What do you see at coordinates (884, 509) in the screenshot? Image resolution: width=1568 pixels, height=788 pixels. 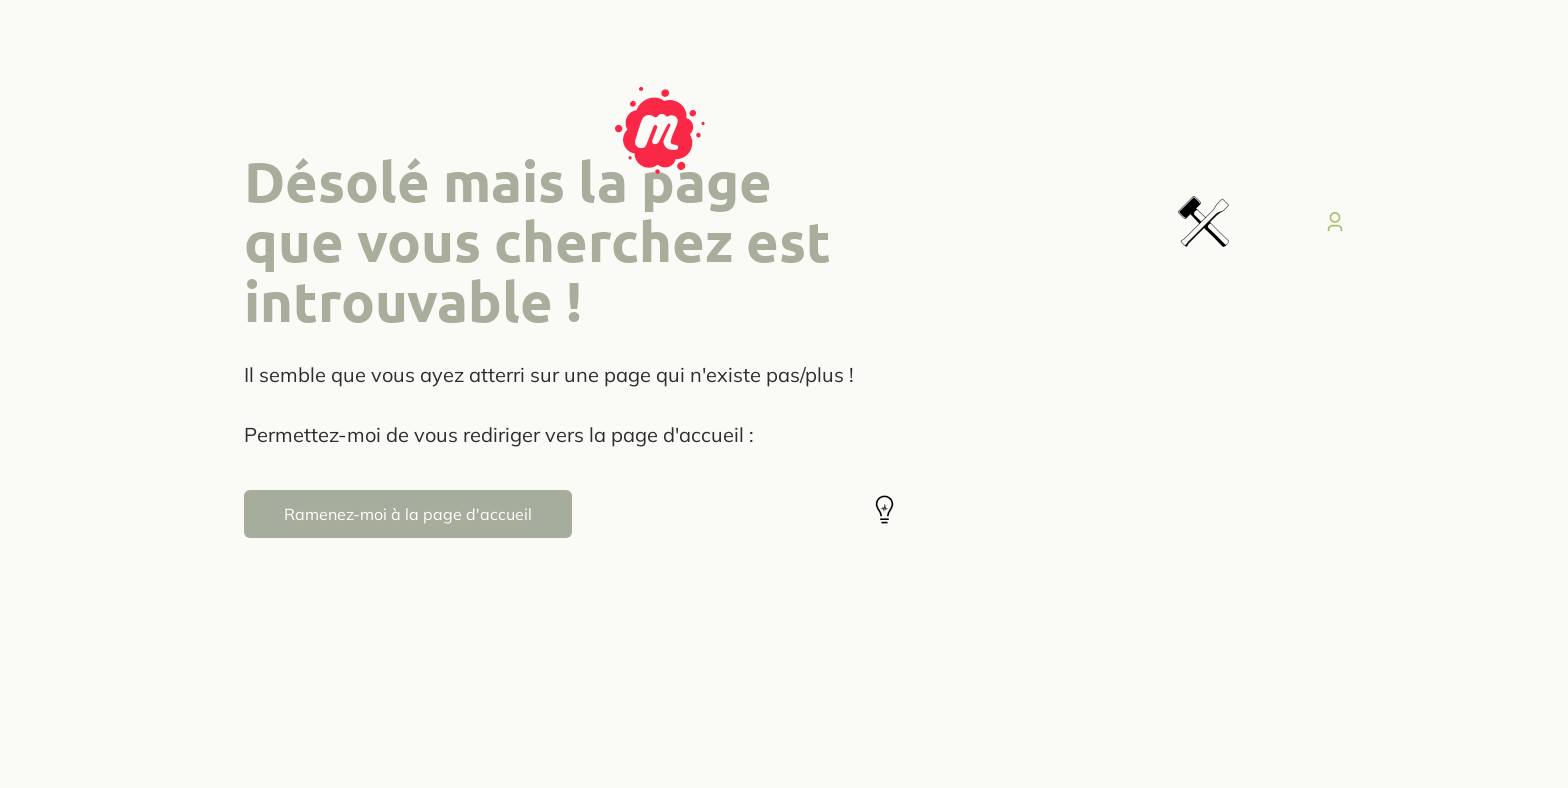 I see `medapps healthcare technology logo` at bounding box center [884, 509].